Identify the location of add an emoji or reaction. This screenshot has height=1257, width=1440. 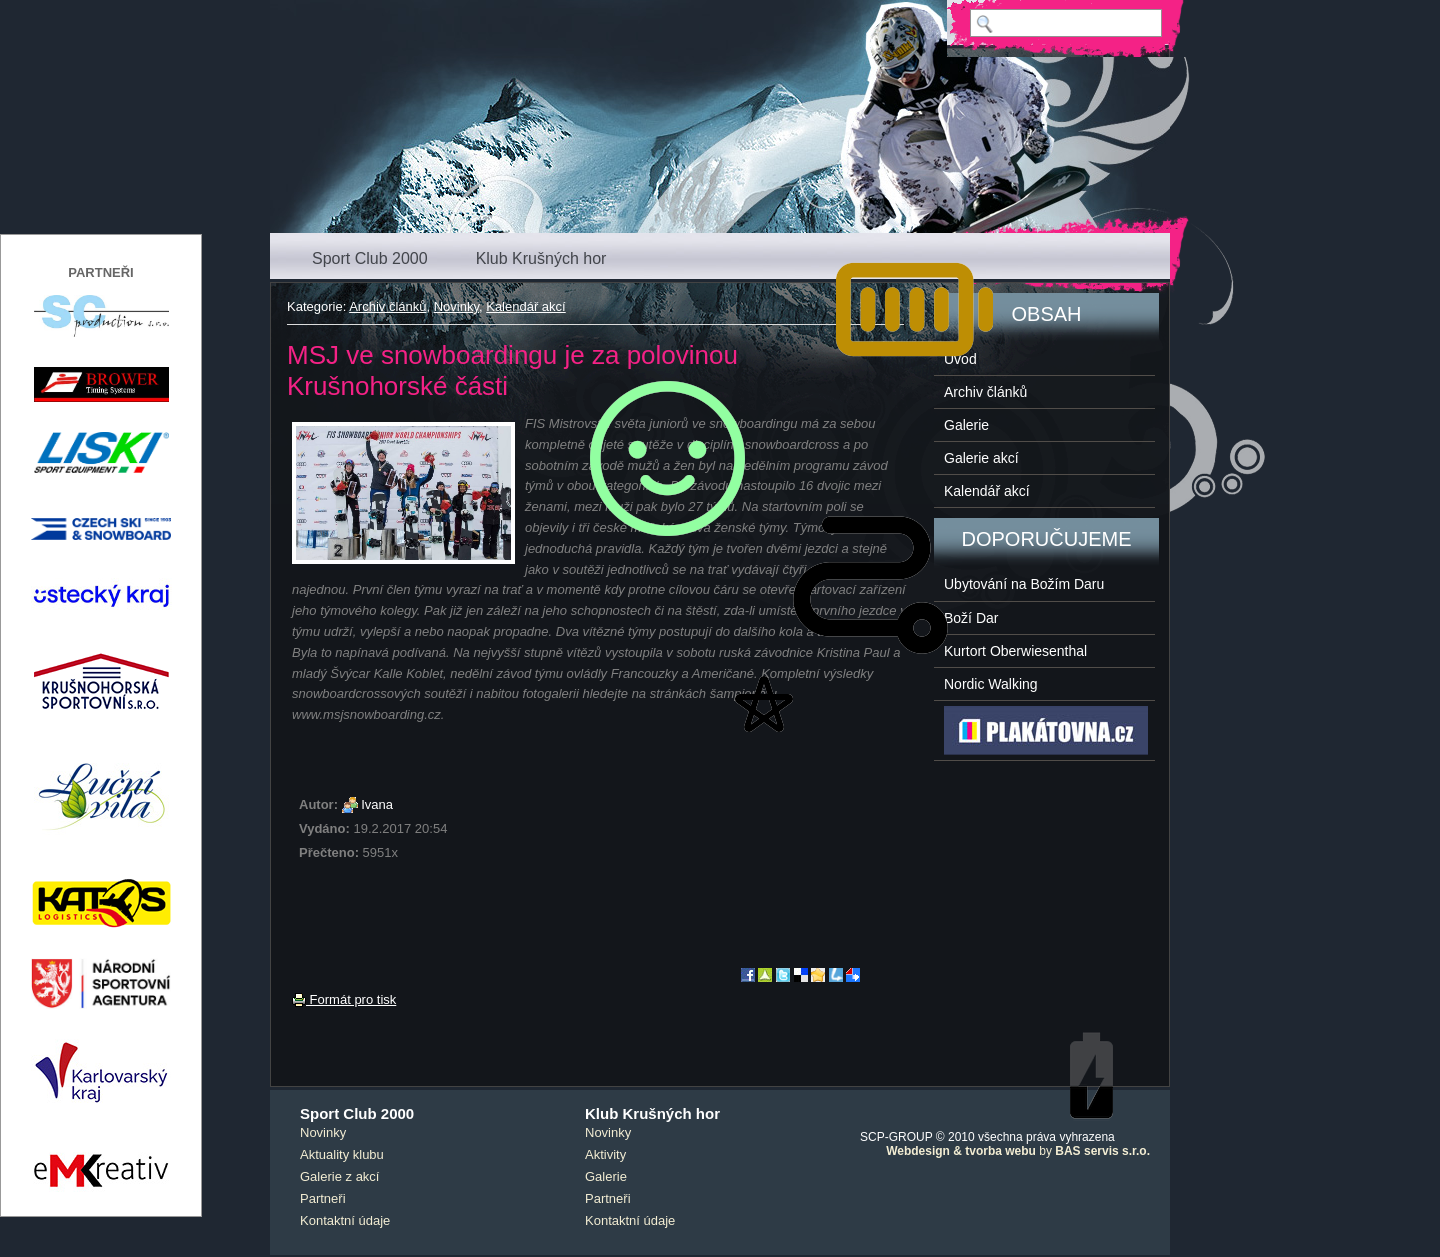
(667, 458).